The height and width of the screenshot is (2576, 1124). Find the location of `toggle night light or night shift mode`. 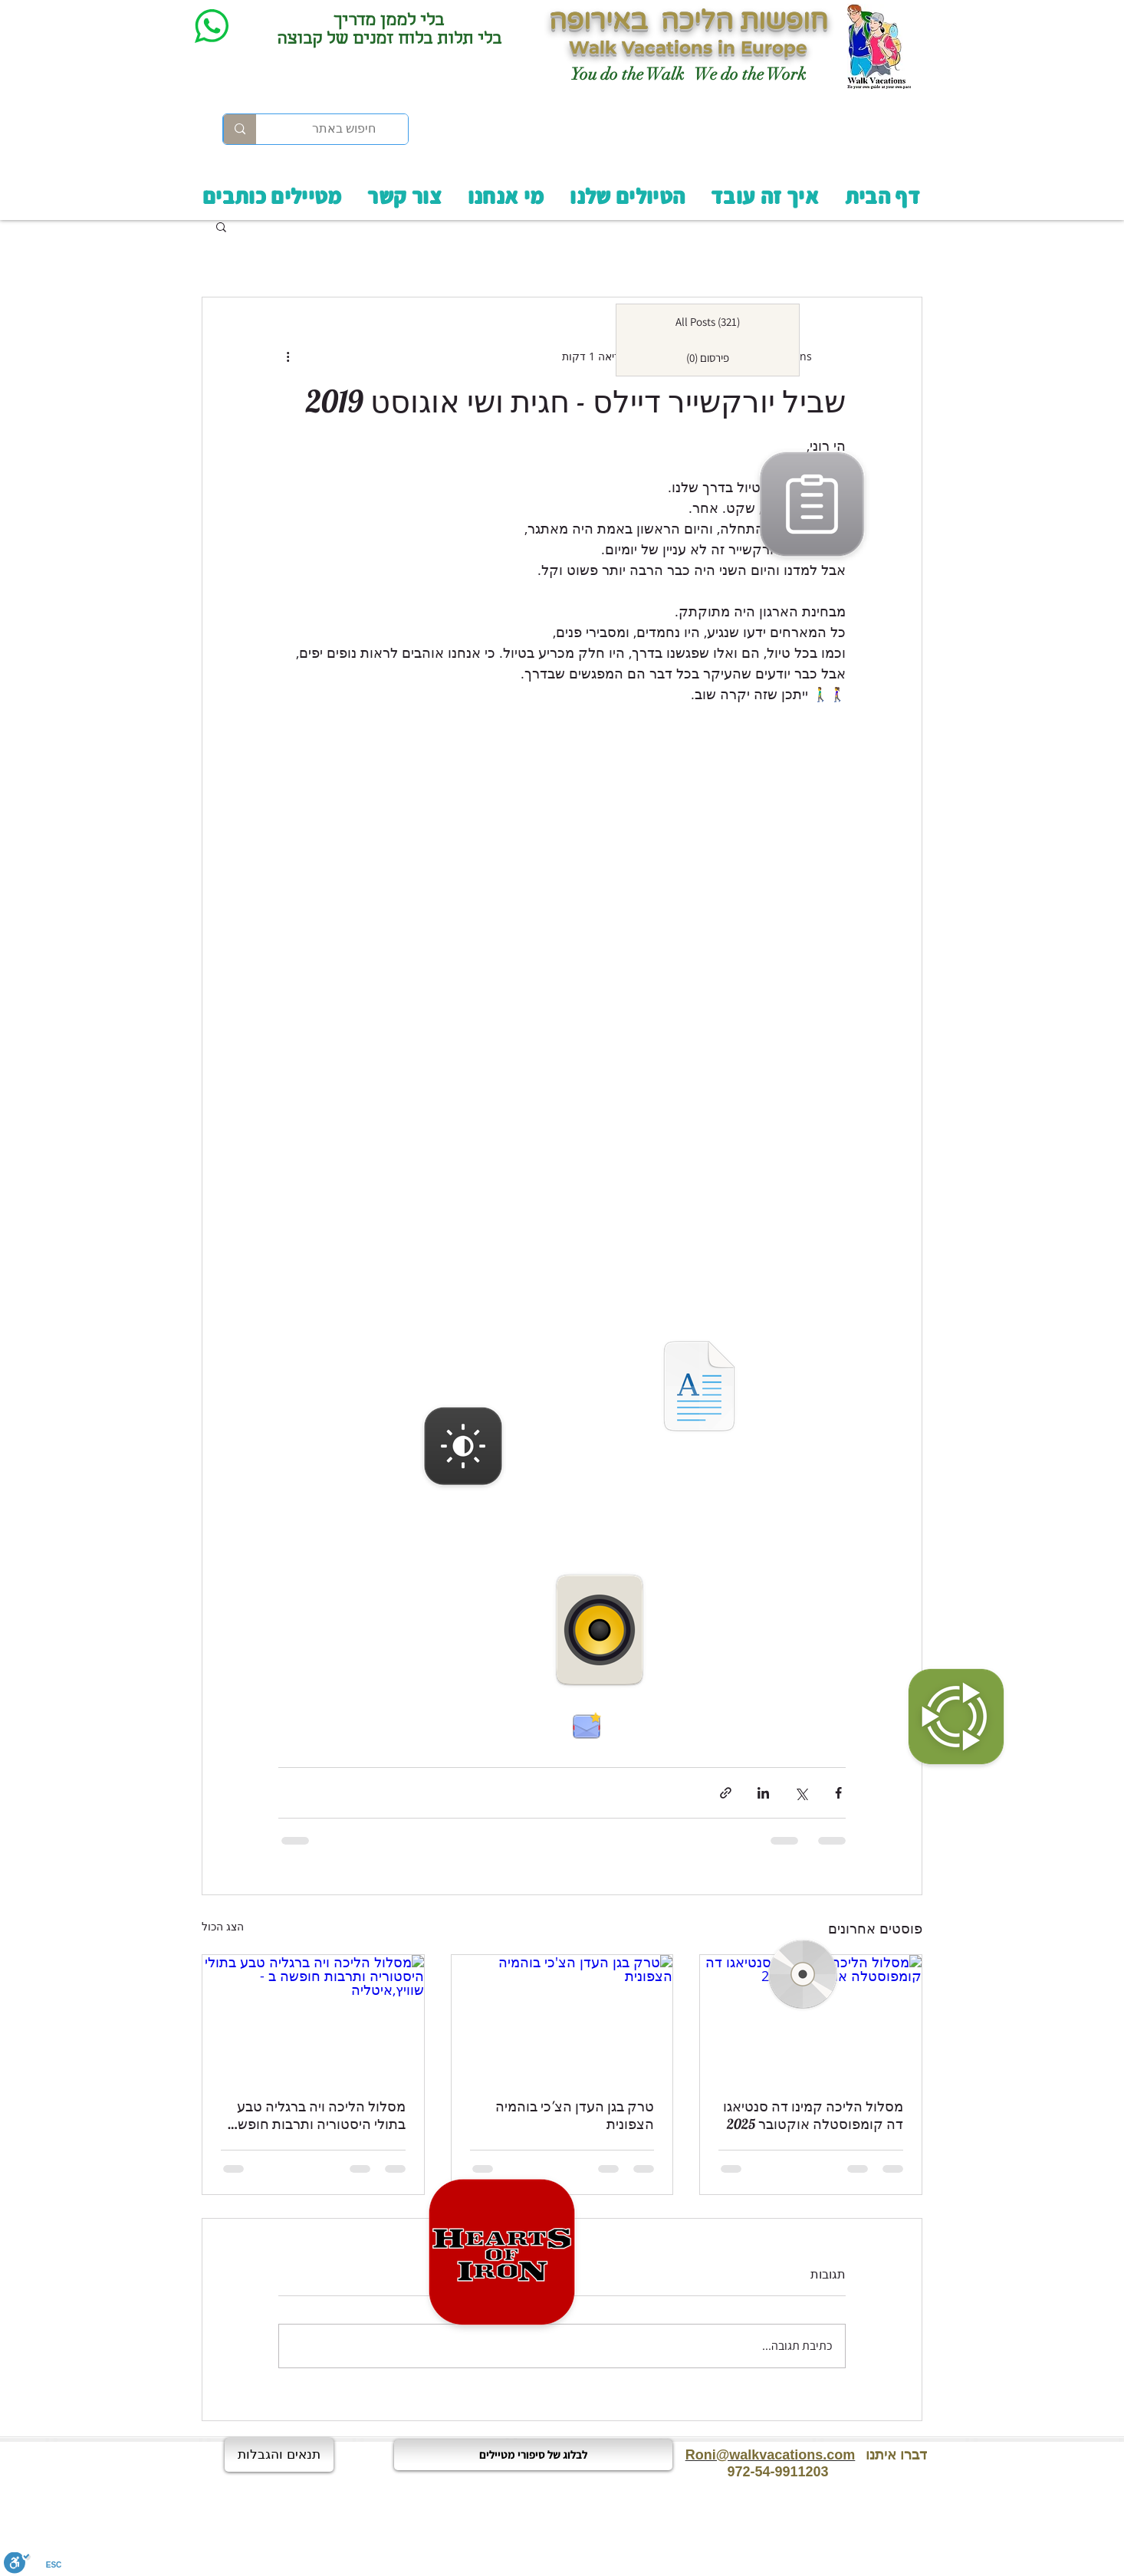

toggle night light or night shift mode is located at coordinates (463, 1447).